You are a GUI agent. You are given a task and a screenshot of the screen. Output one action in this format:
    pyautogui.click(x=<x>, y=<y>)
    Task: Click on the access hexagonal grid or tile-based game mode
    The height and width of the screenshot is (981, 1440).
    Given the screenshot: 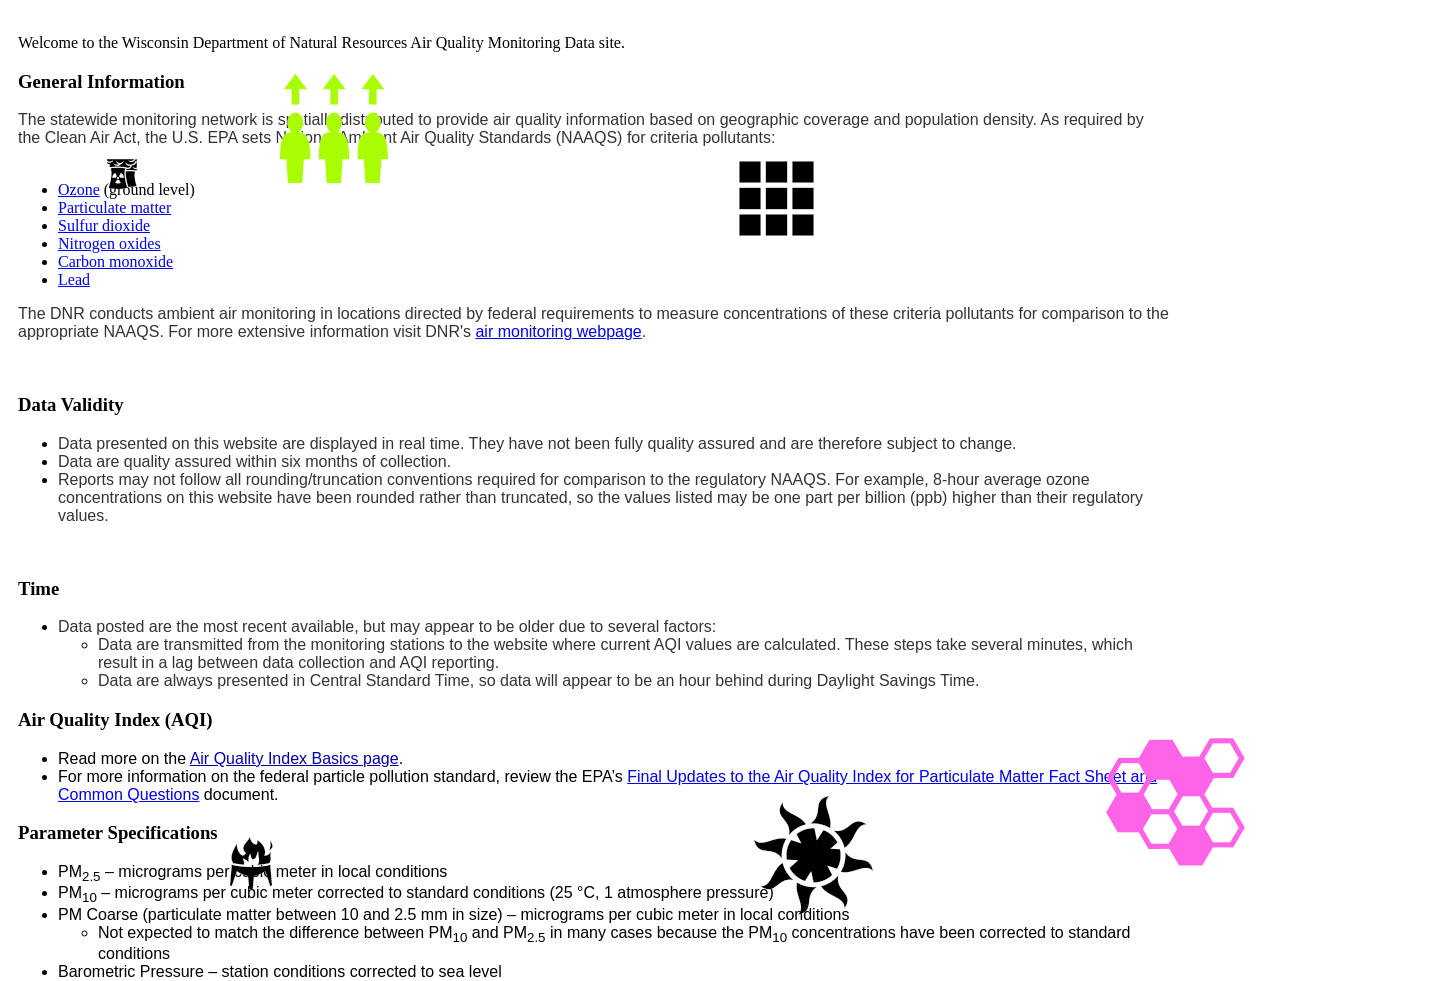 What is the action you would take?
    pyautogui.click(x=1175, y=797)
    